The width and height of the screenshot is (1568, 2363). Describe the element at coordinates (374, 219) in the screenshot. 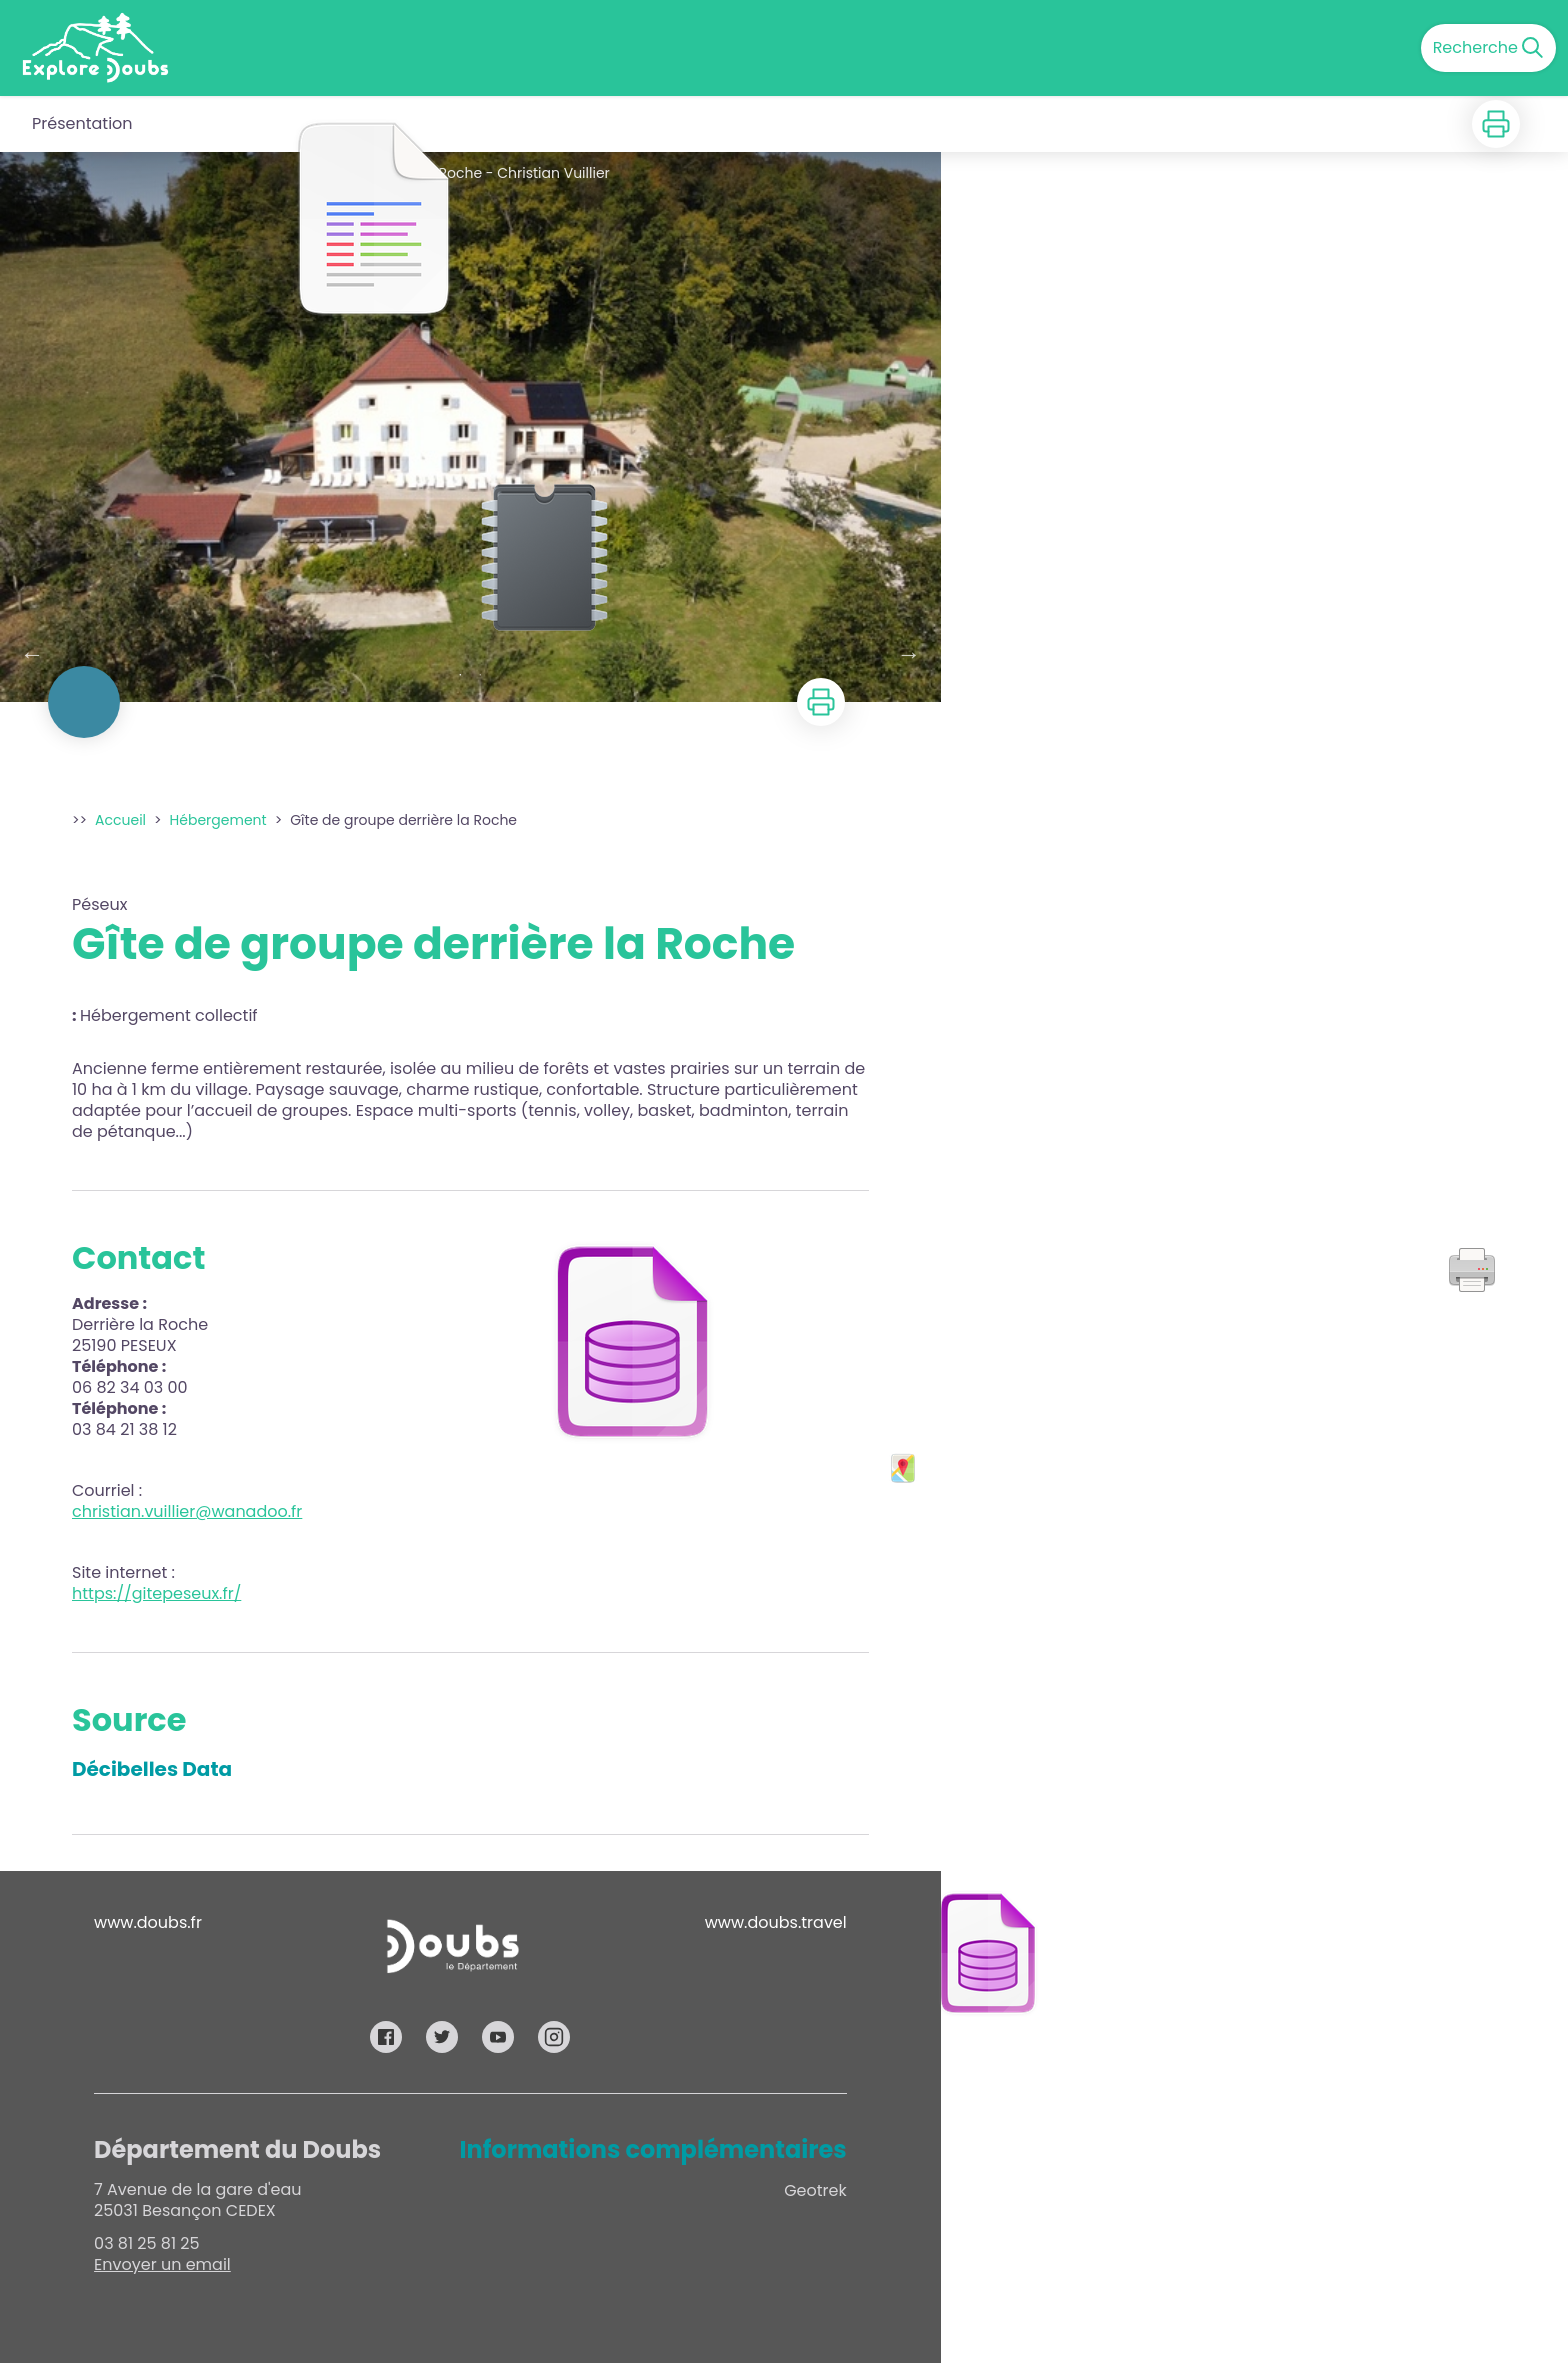

I see `open developer tools or IDE` at that location.